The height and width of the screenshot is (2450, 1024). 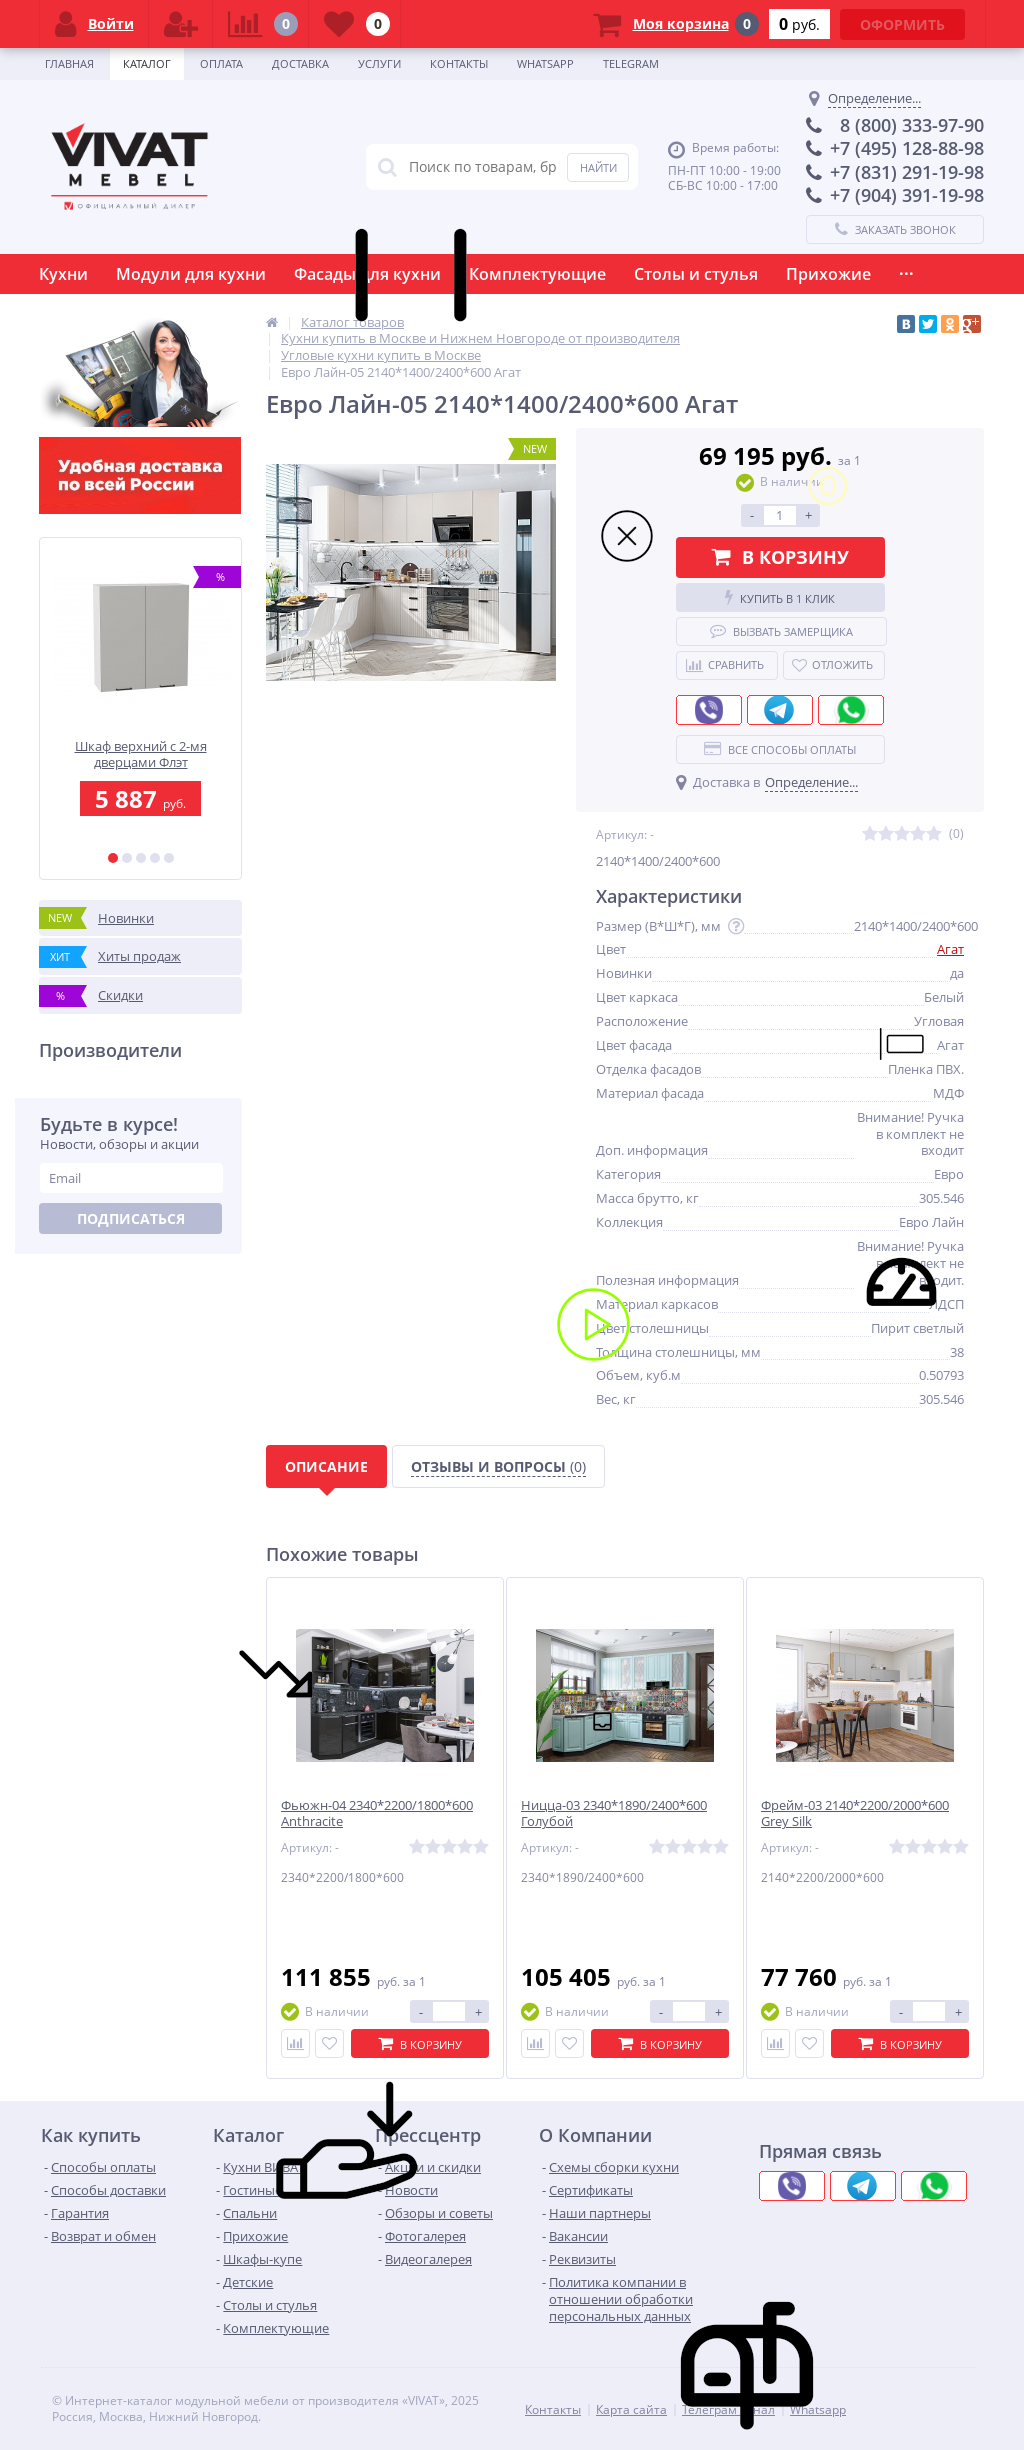 I want to click on indicates a downward trend or decline in data, so click(x=276, y=1674).